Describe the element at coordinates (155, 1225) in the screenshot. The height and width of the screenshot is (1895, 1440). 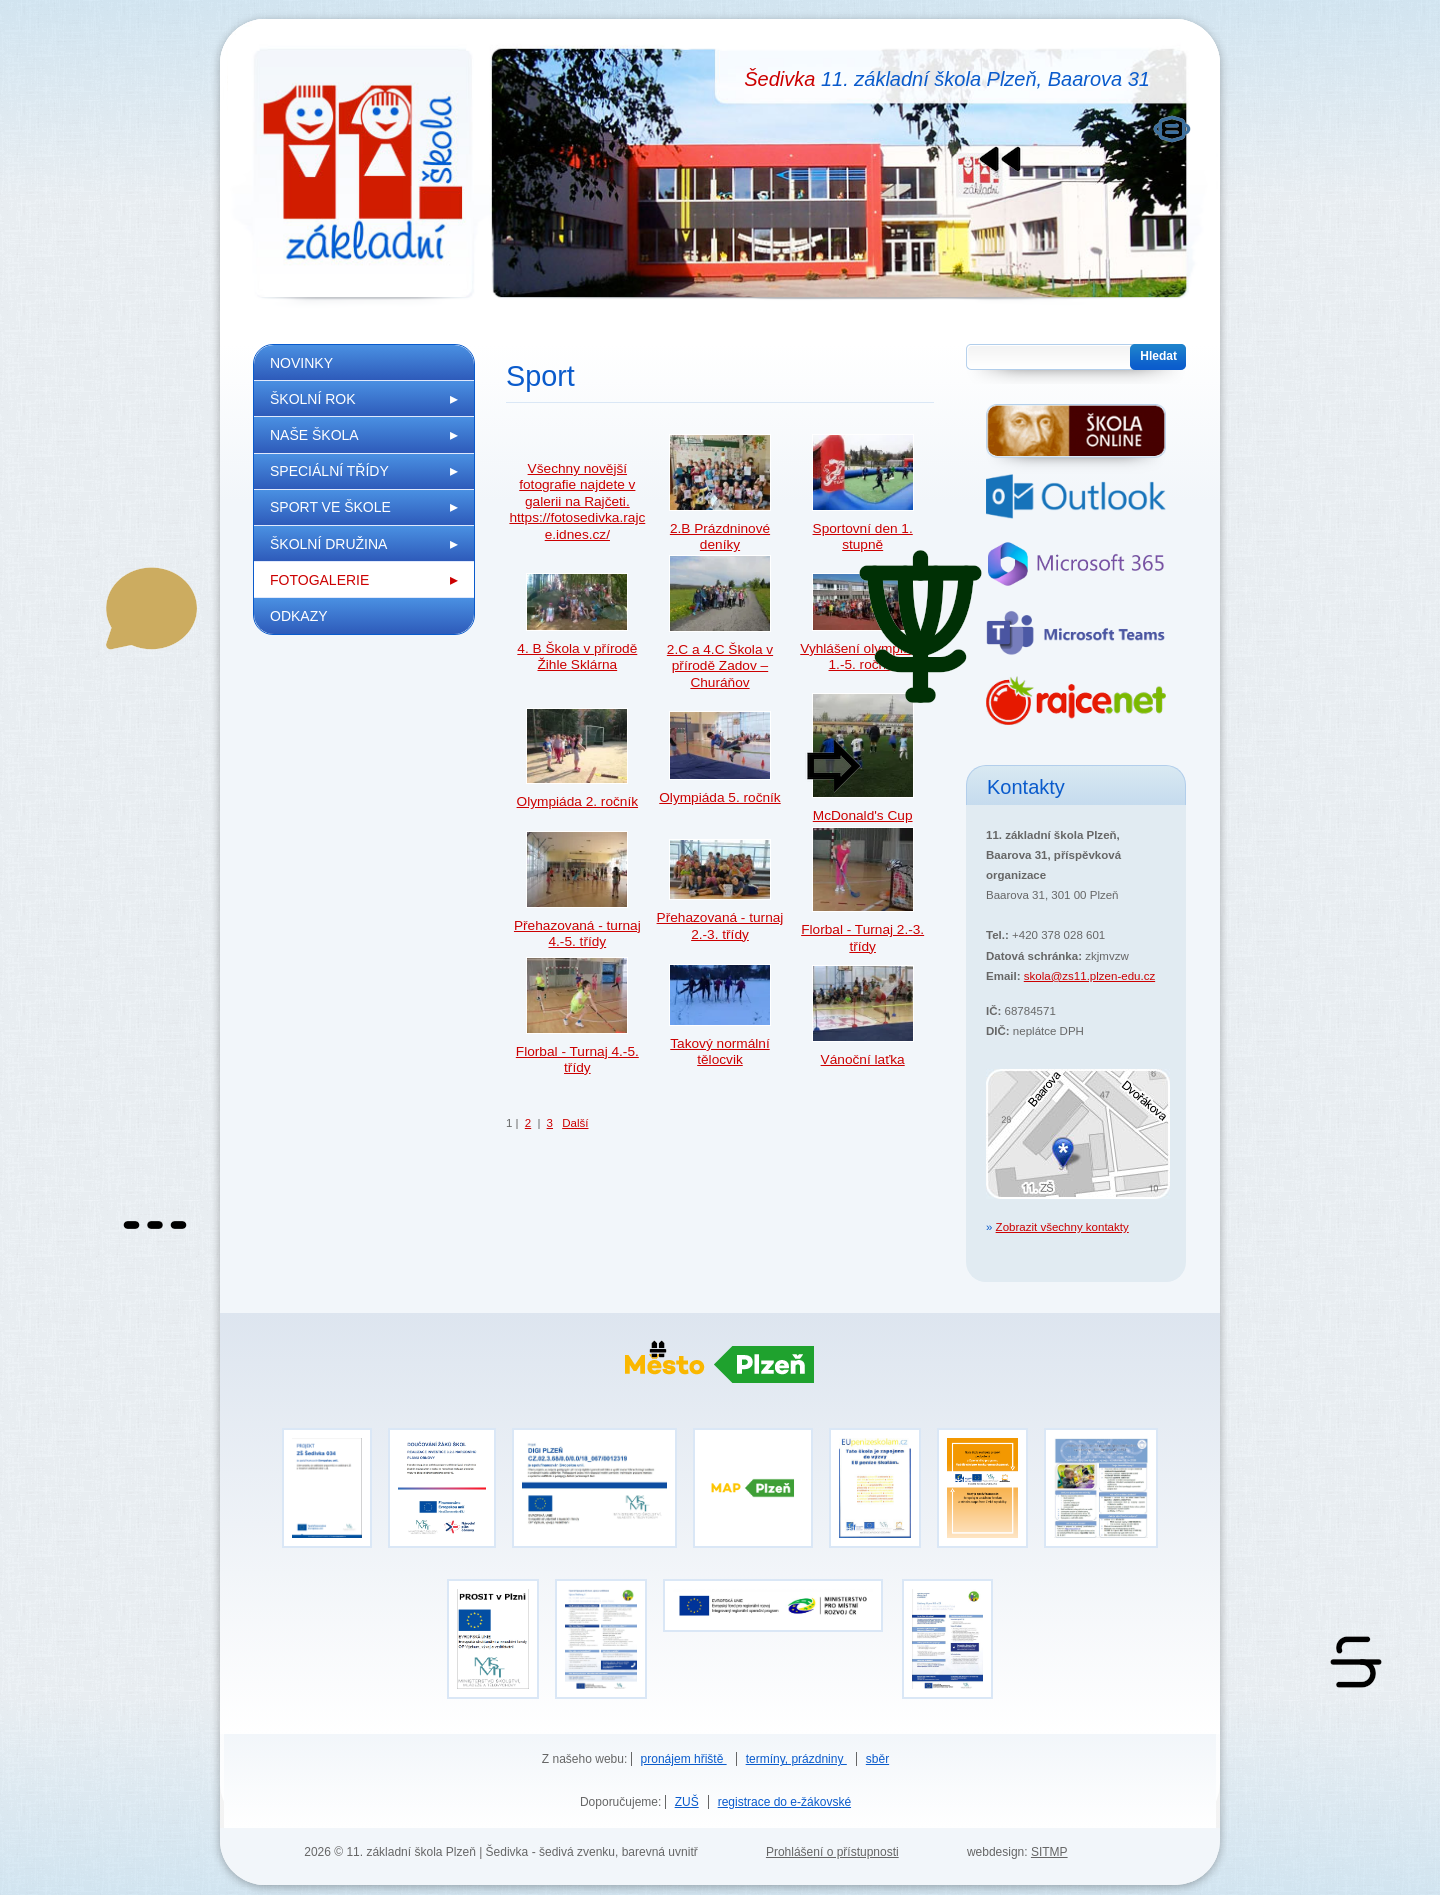
I see `indicates a dashed line or border style option` at that location.